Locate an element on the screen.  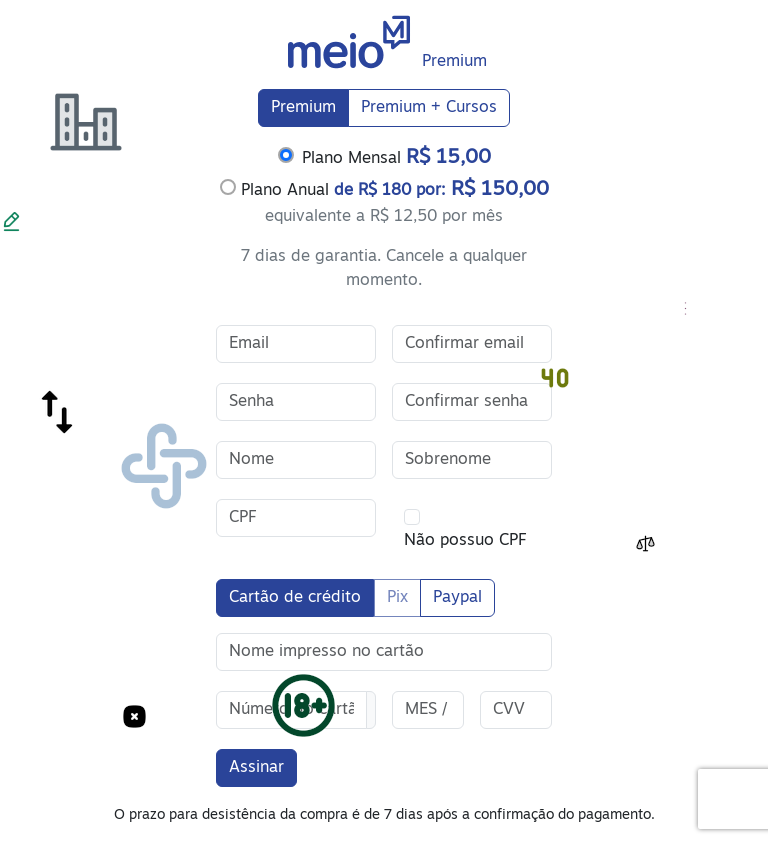
indicates age-restricted content (18+) is located at coordinates (303, 705).